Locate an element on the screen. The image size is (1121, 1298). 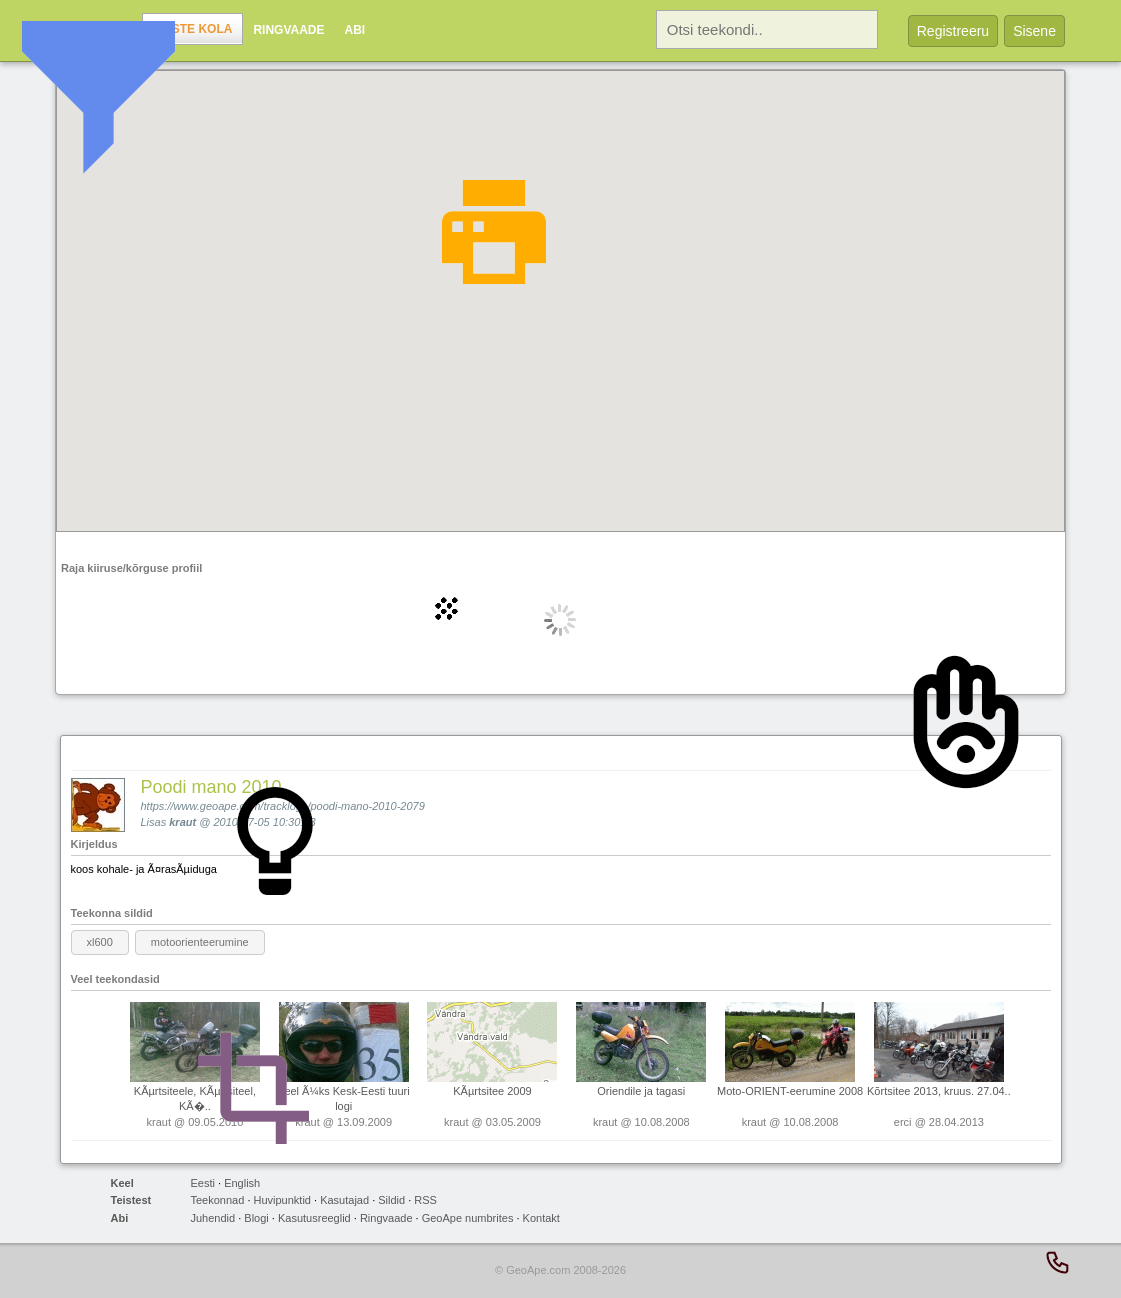
make a phone call is located at coordinates (1058, 1262).